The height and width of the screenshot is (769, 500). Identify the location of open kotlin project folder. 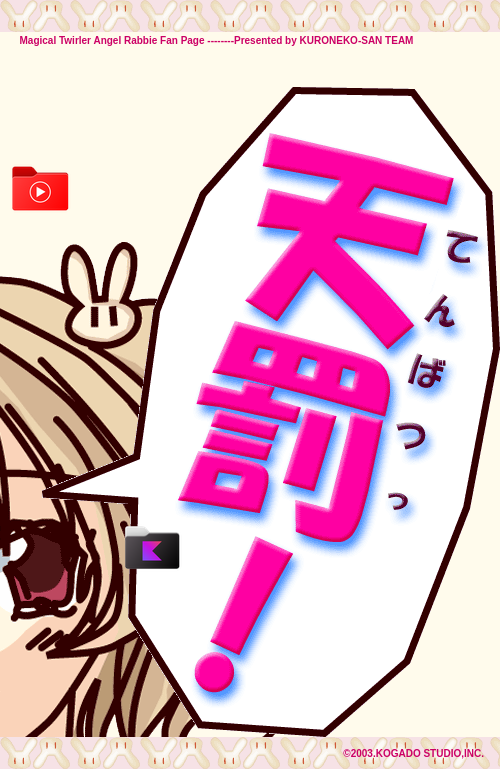
(152, 549).